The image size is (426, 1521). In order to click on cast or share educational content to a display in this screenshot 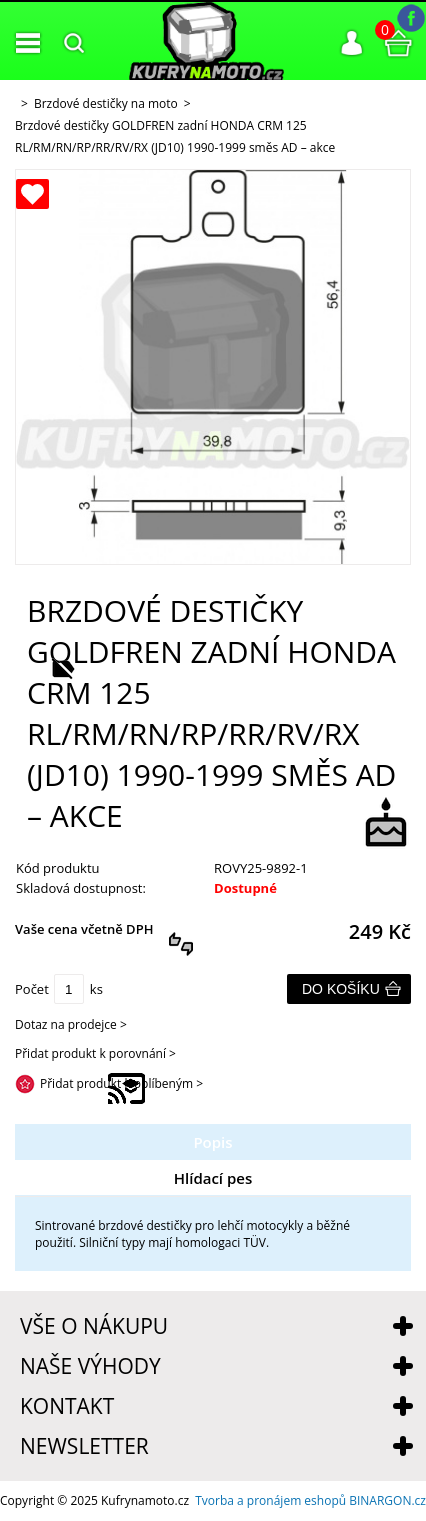, I will do `click(126, 1088)`.